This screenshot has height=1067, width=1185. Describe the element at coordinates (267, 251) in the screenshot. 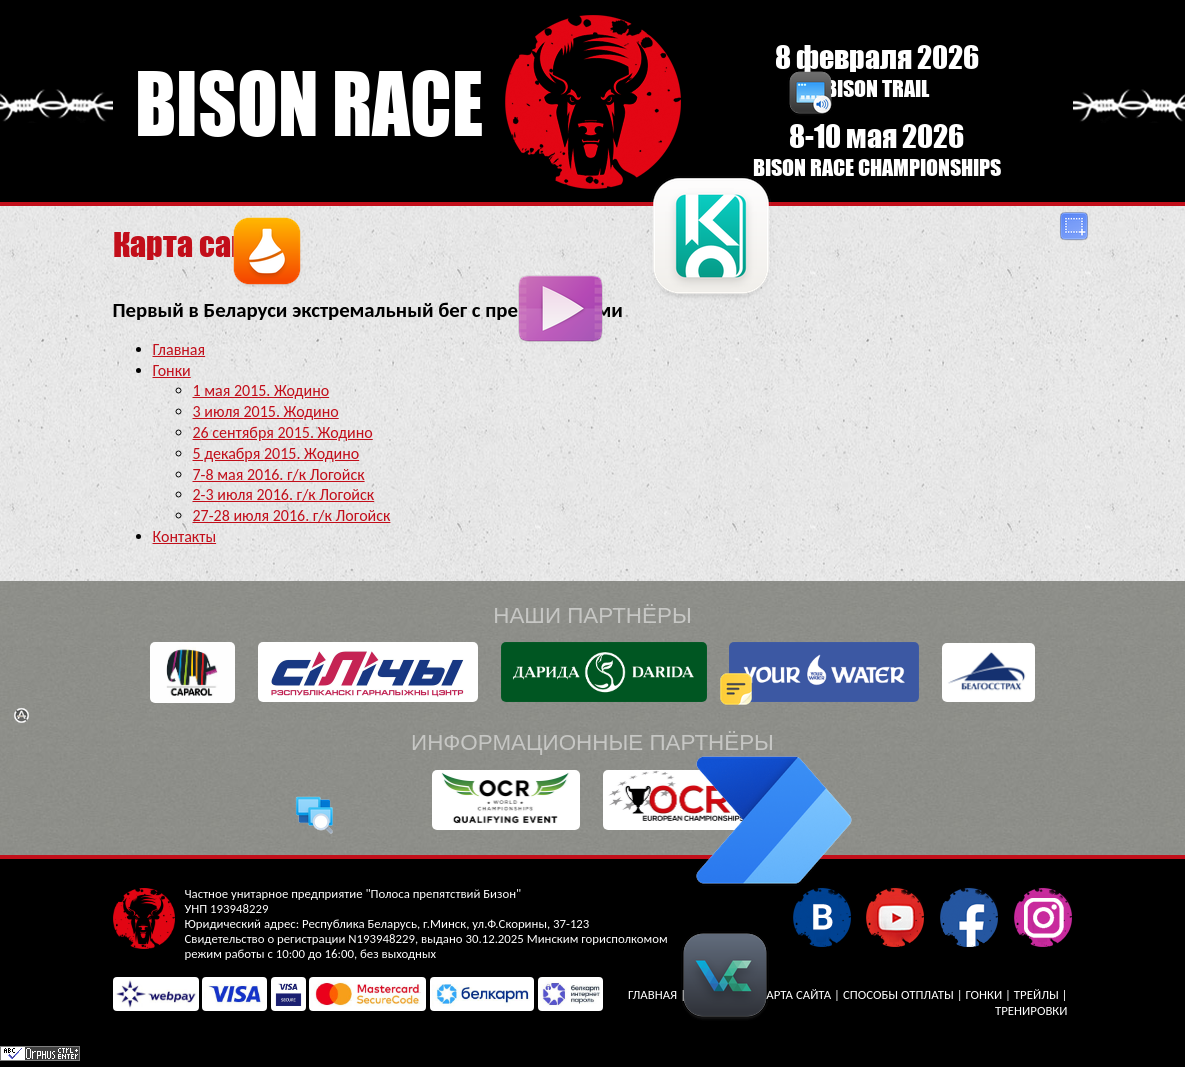

I see `open Giara Reddit client app` at that location.